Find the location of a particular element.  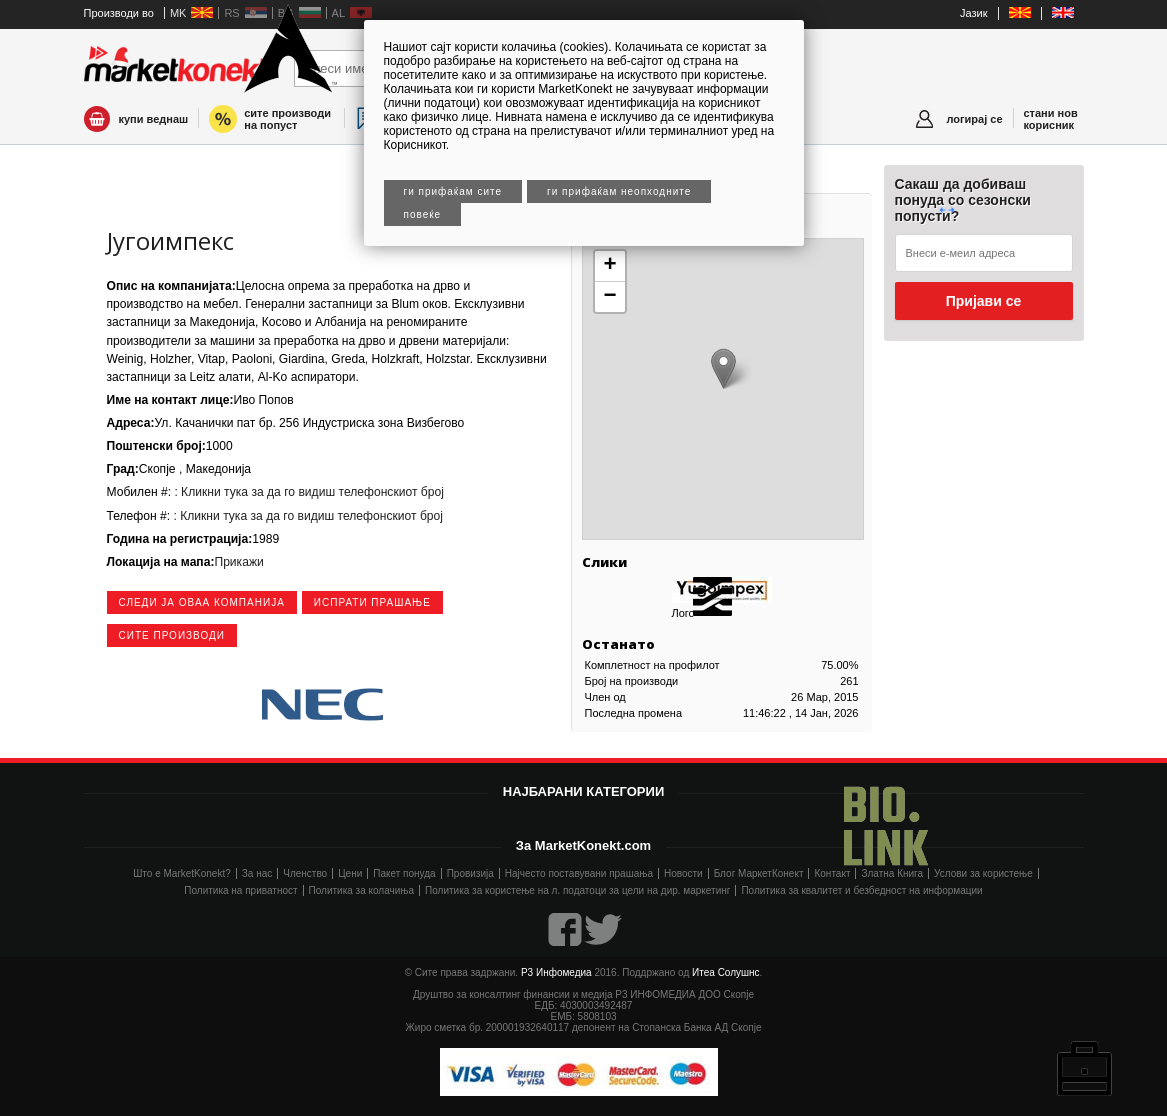

access work or business features is located at coordinates (1084, 1071).